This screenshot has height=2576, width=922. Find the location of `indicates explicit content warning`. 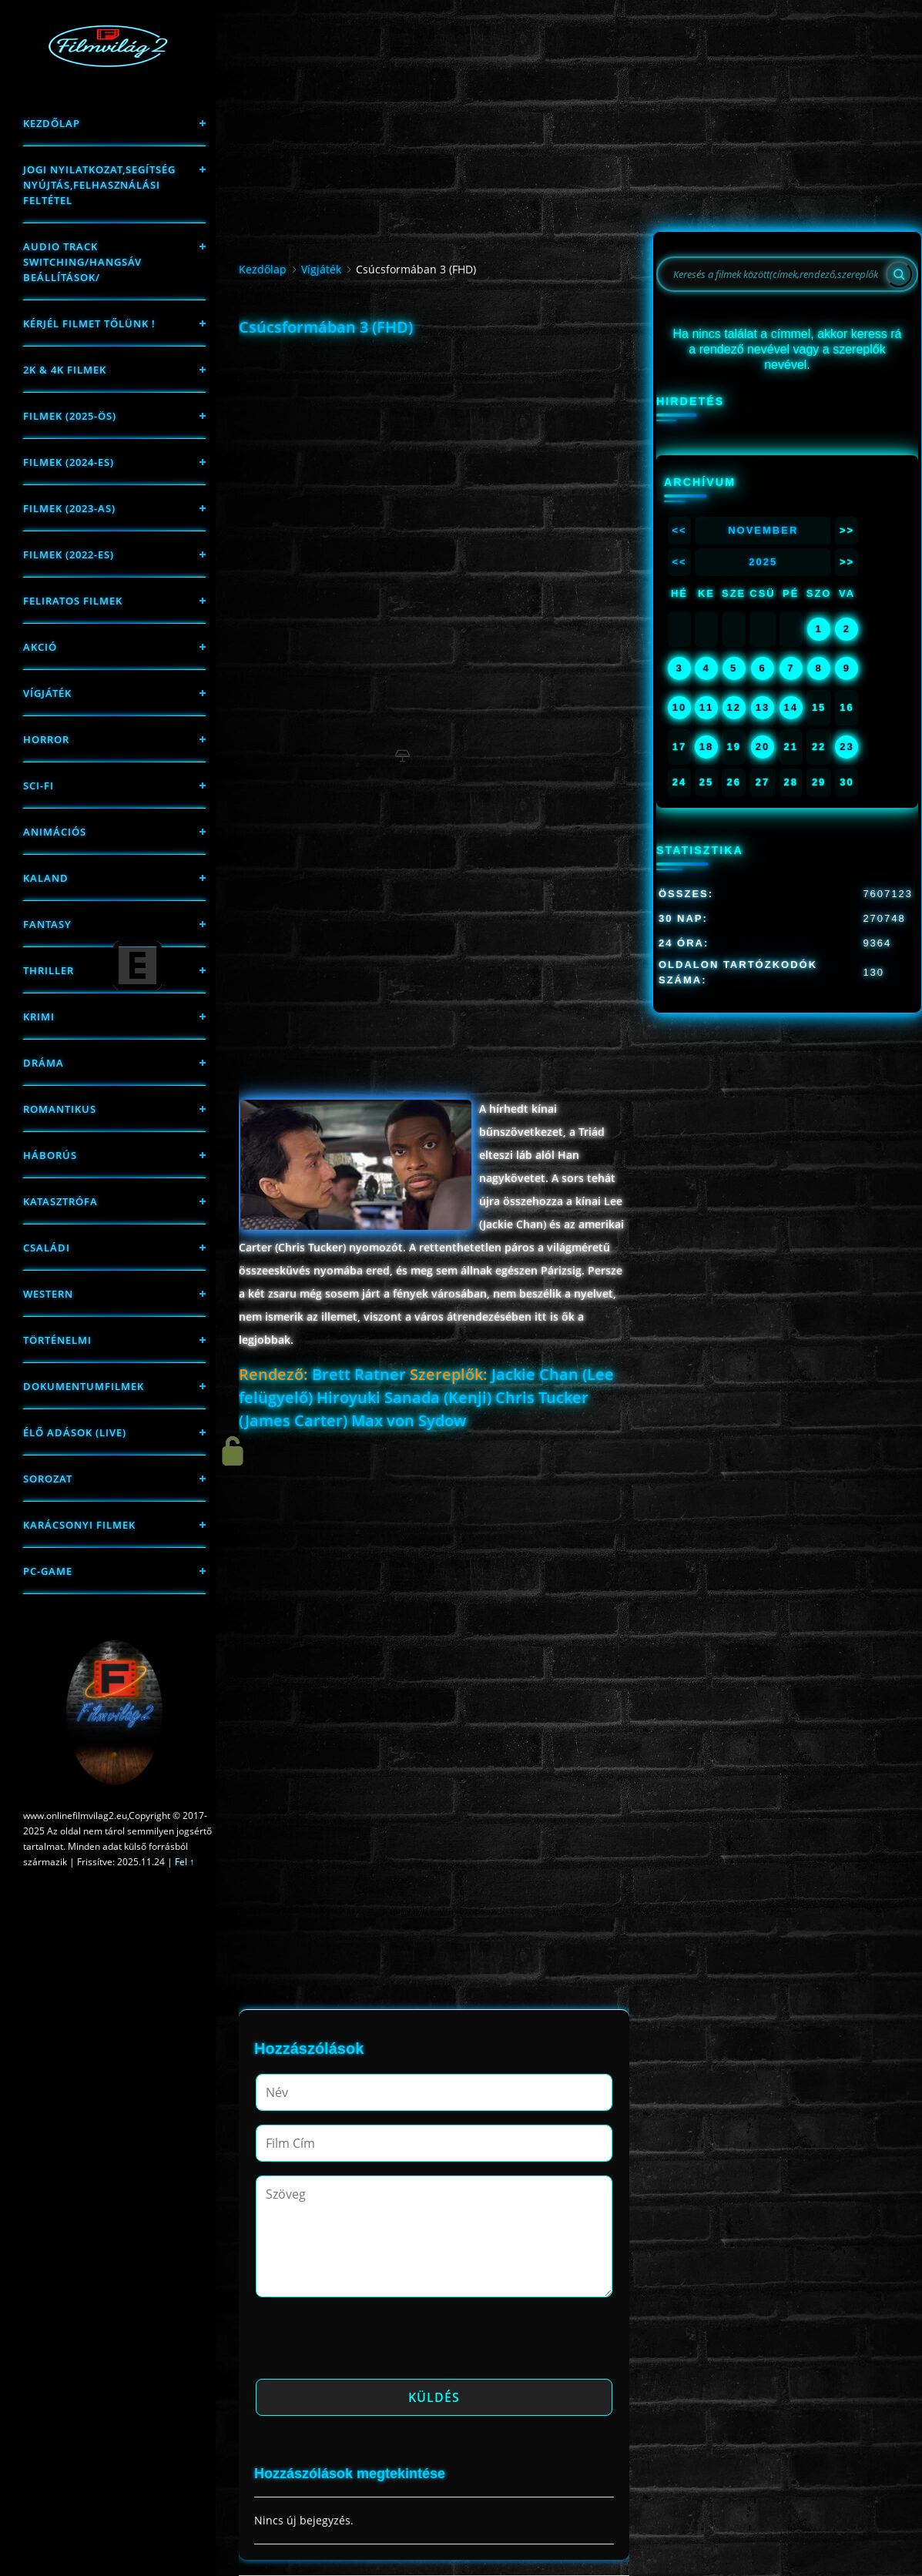

indicates explicit content warning is located at coordinates (137, 965).